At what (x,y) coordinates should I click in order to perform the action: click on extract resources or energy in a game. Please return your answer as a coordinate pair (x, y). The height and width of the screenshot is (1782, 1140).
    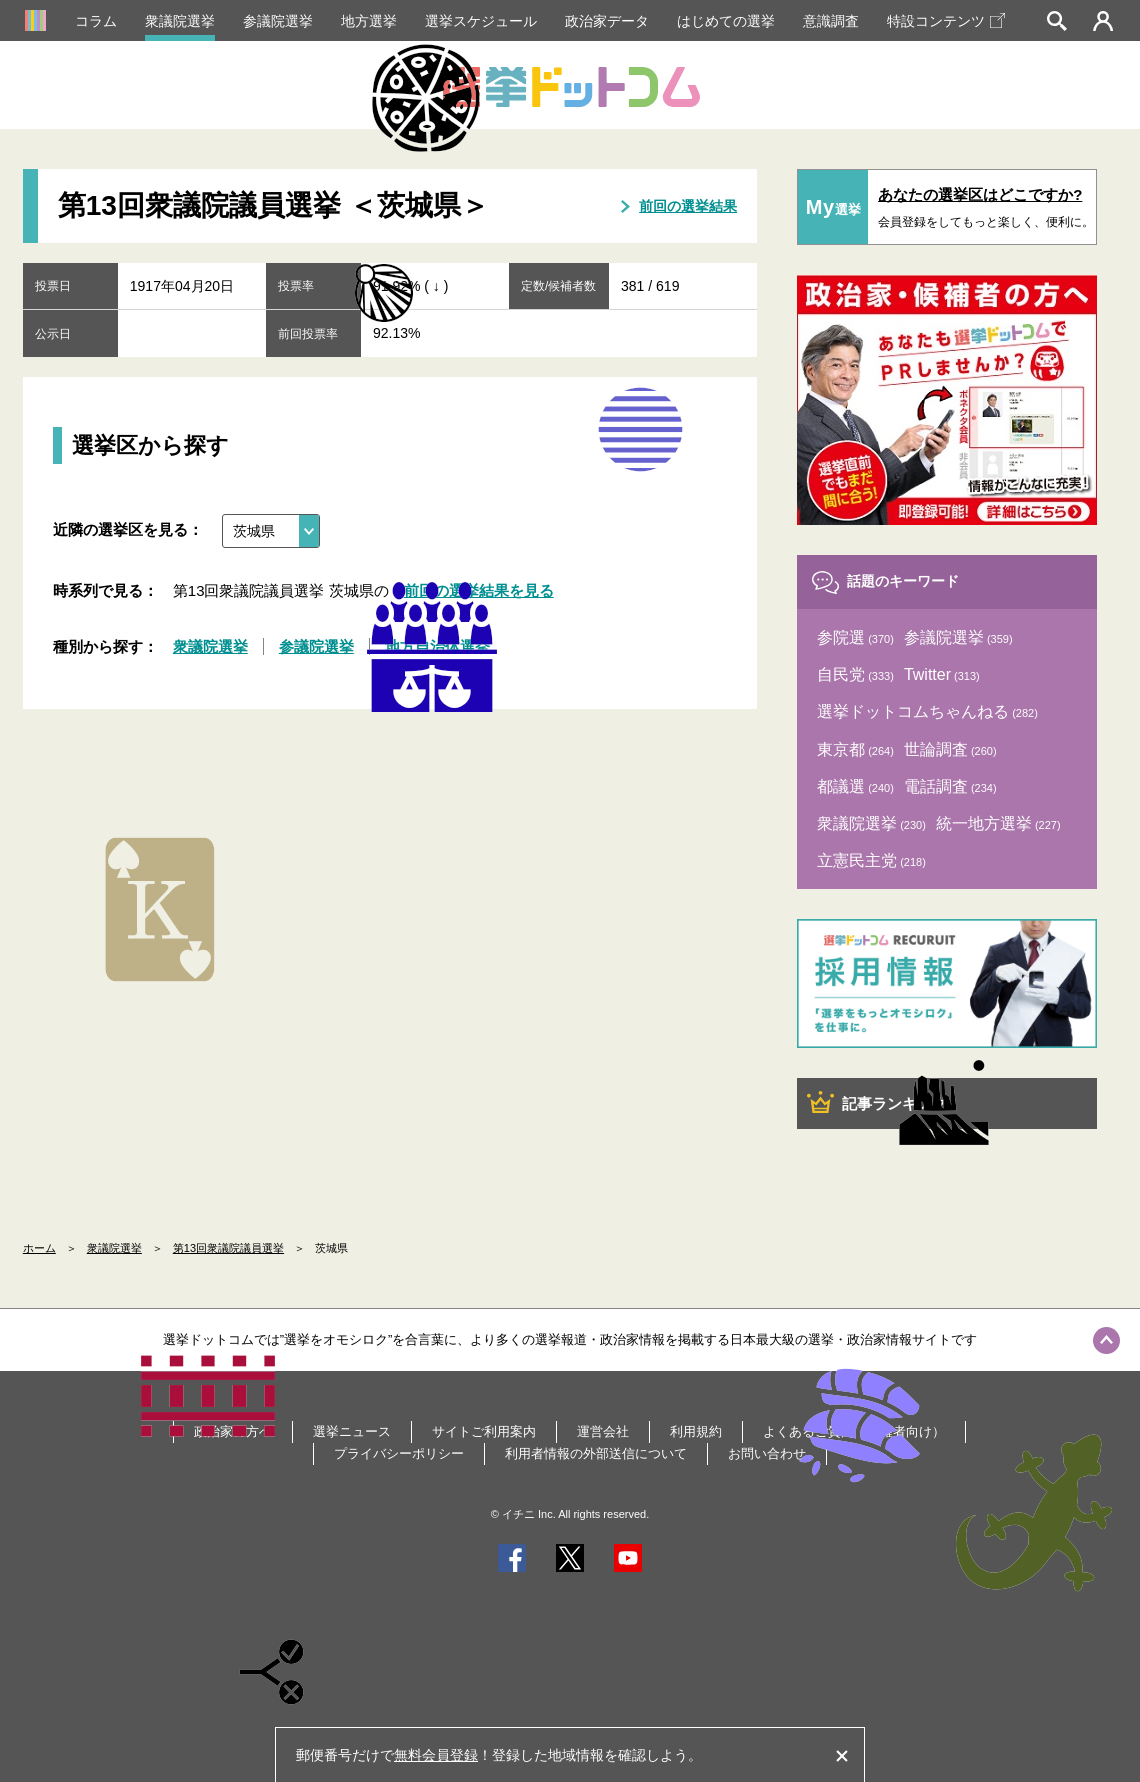
    Looking at the image, I should click on (384, 293).